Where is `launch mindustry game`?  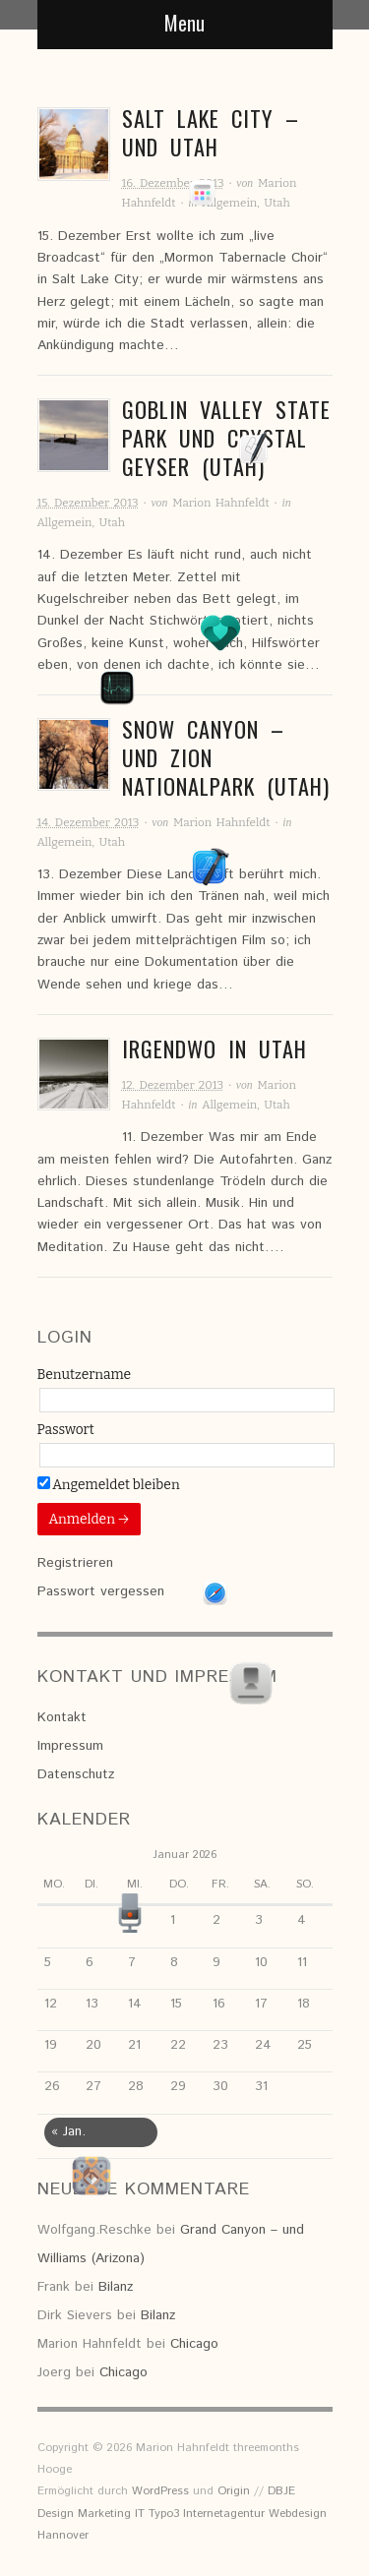
launch mindustry game is located at coordinates (92, 2176).